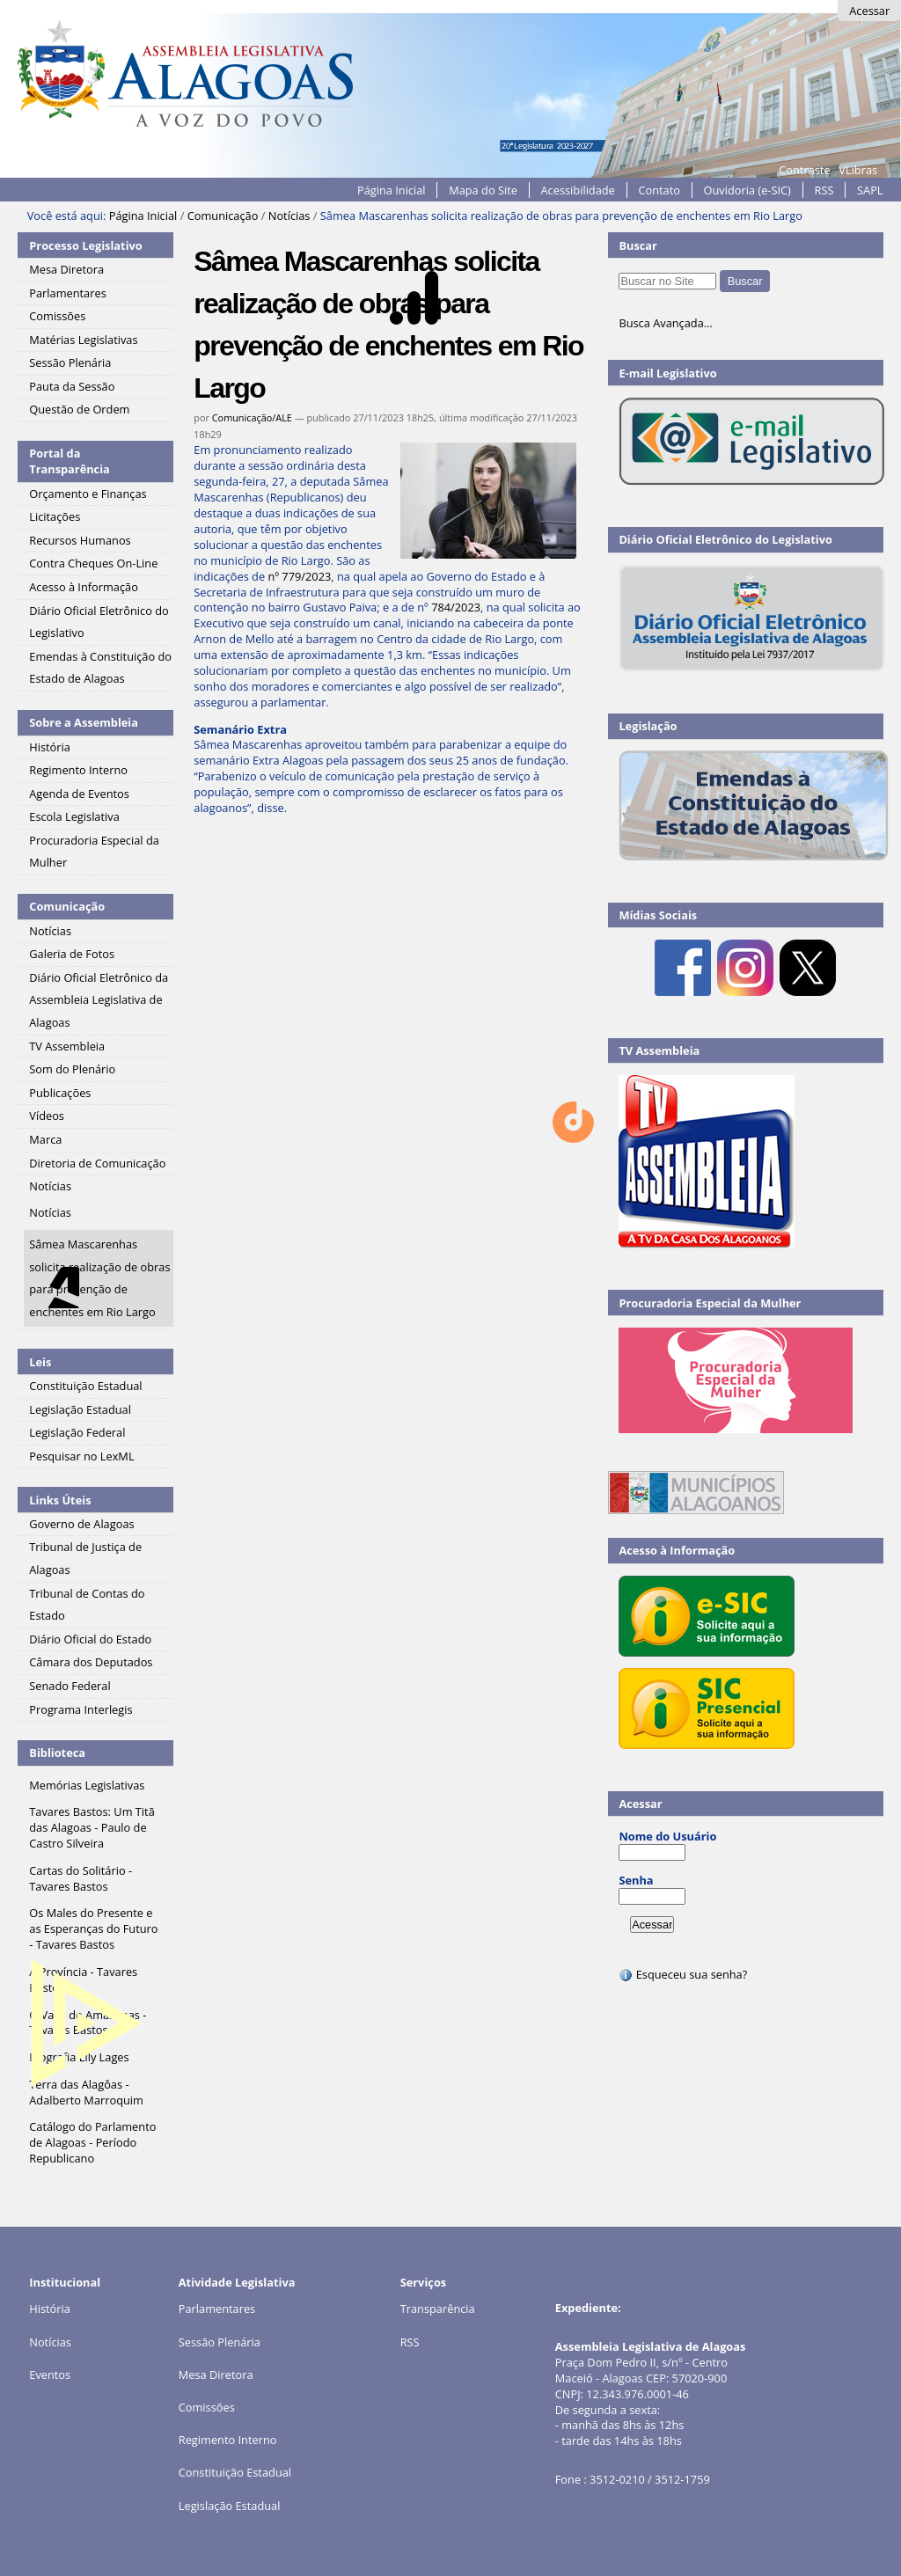  What do you see at coordinates (86, 2023) in the screenshot?
I see `open lapce code editor` at bounding box center [86, 2023].